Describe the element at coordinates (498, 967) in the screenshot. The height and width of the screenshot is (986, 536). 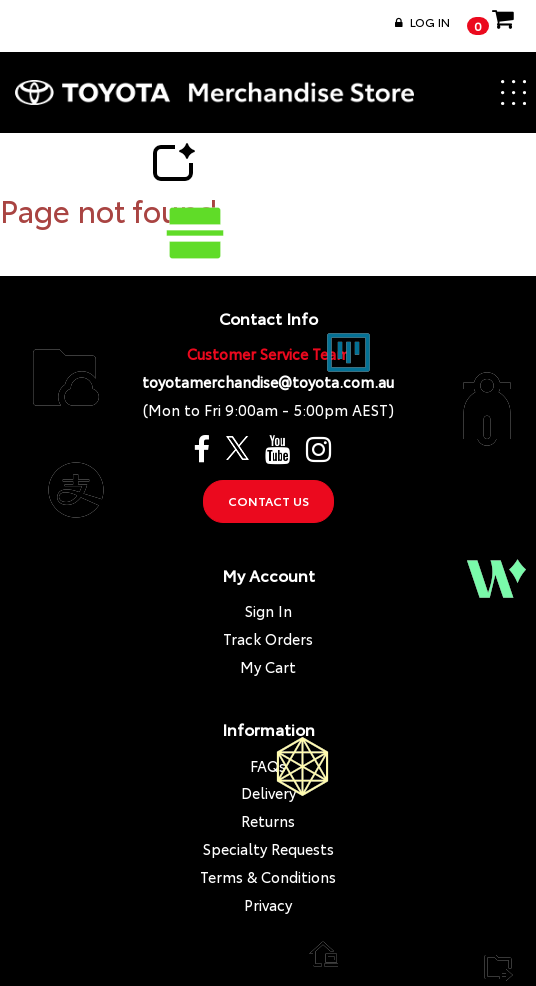
I see `share a folder with others` at that location.